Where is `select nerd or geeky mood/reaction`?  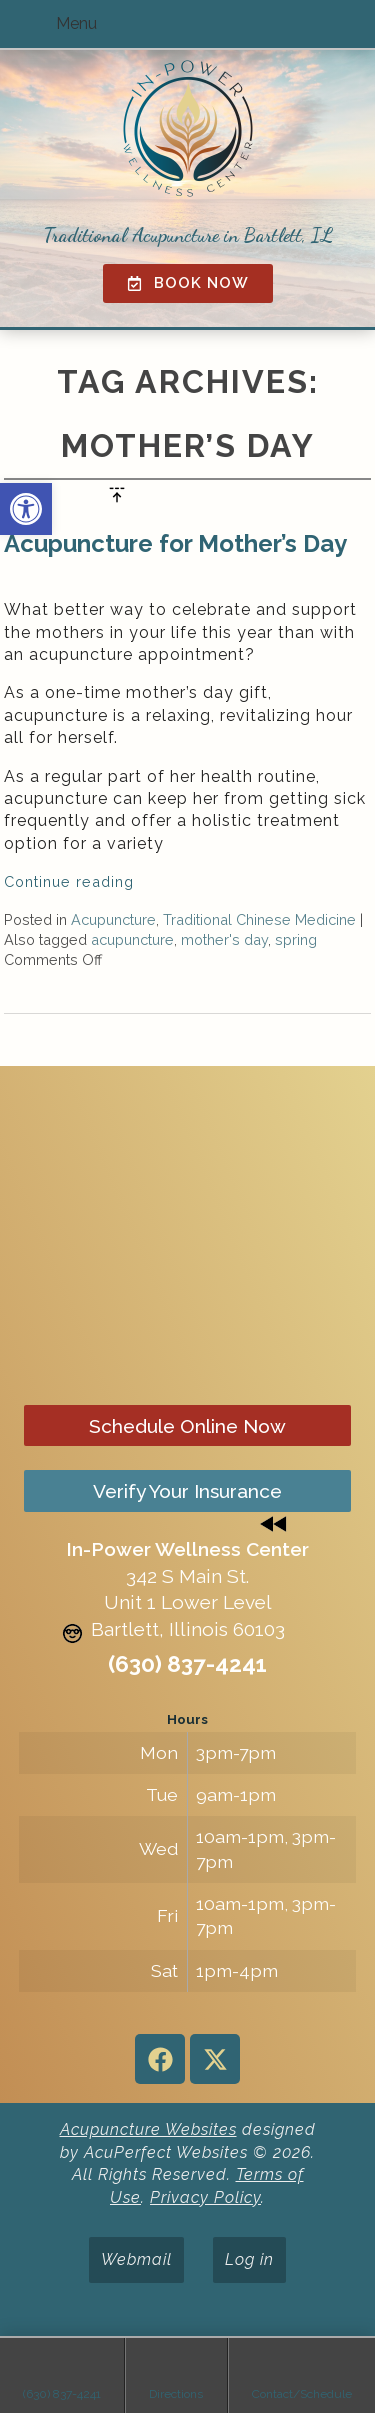 select nerd or geeky mood/reaction is located at coordinates (72, 1633).